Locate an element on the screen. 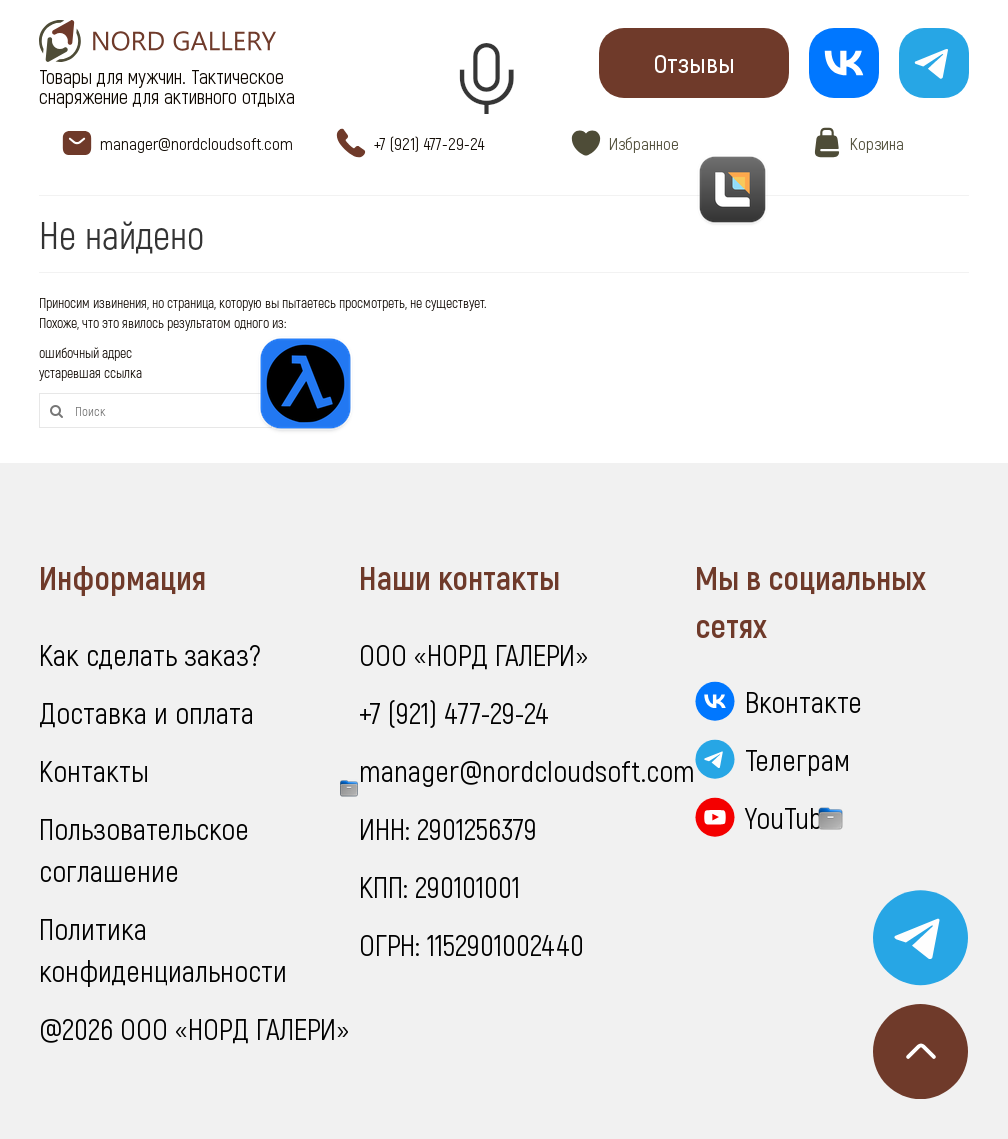 Image resolution: width=1008 pixels, height=1139 pixels. open lite-xl text editor is located at coordinates (732, 189).